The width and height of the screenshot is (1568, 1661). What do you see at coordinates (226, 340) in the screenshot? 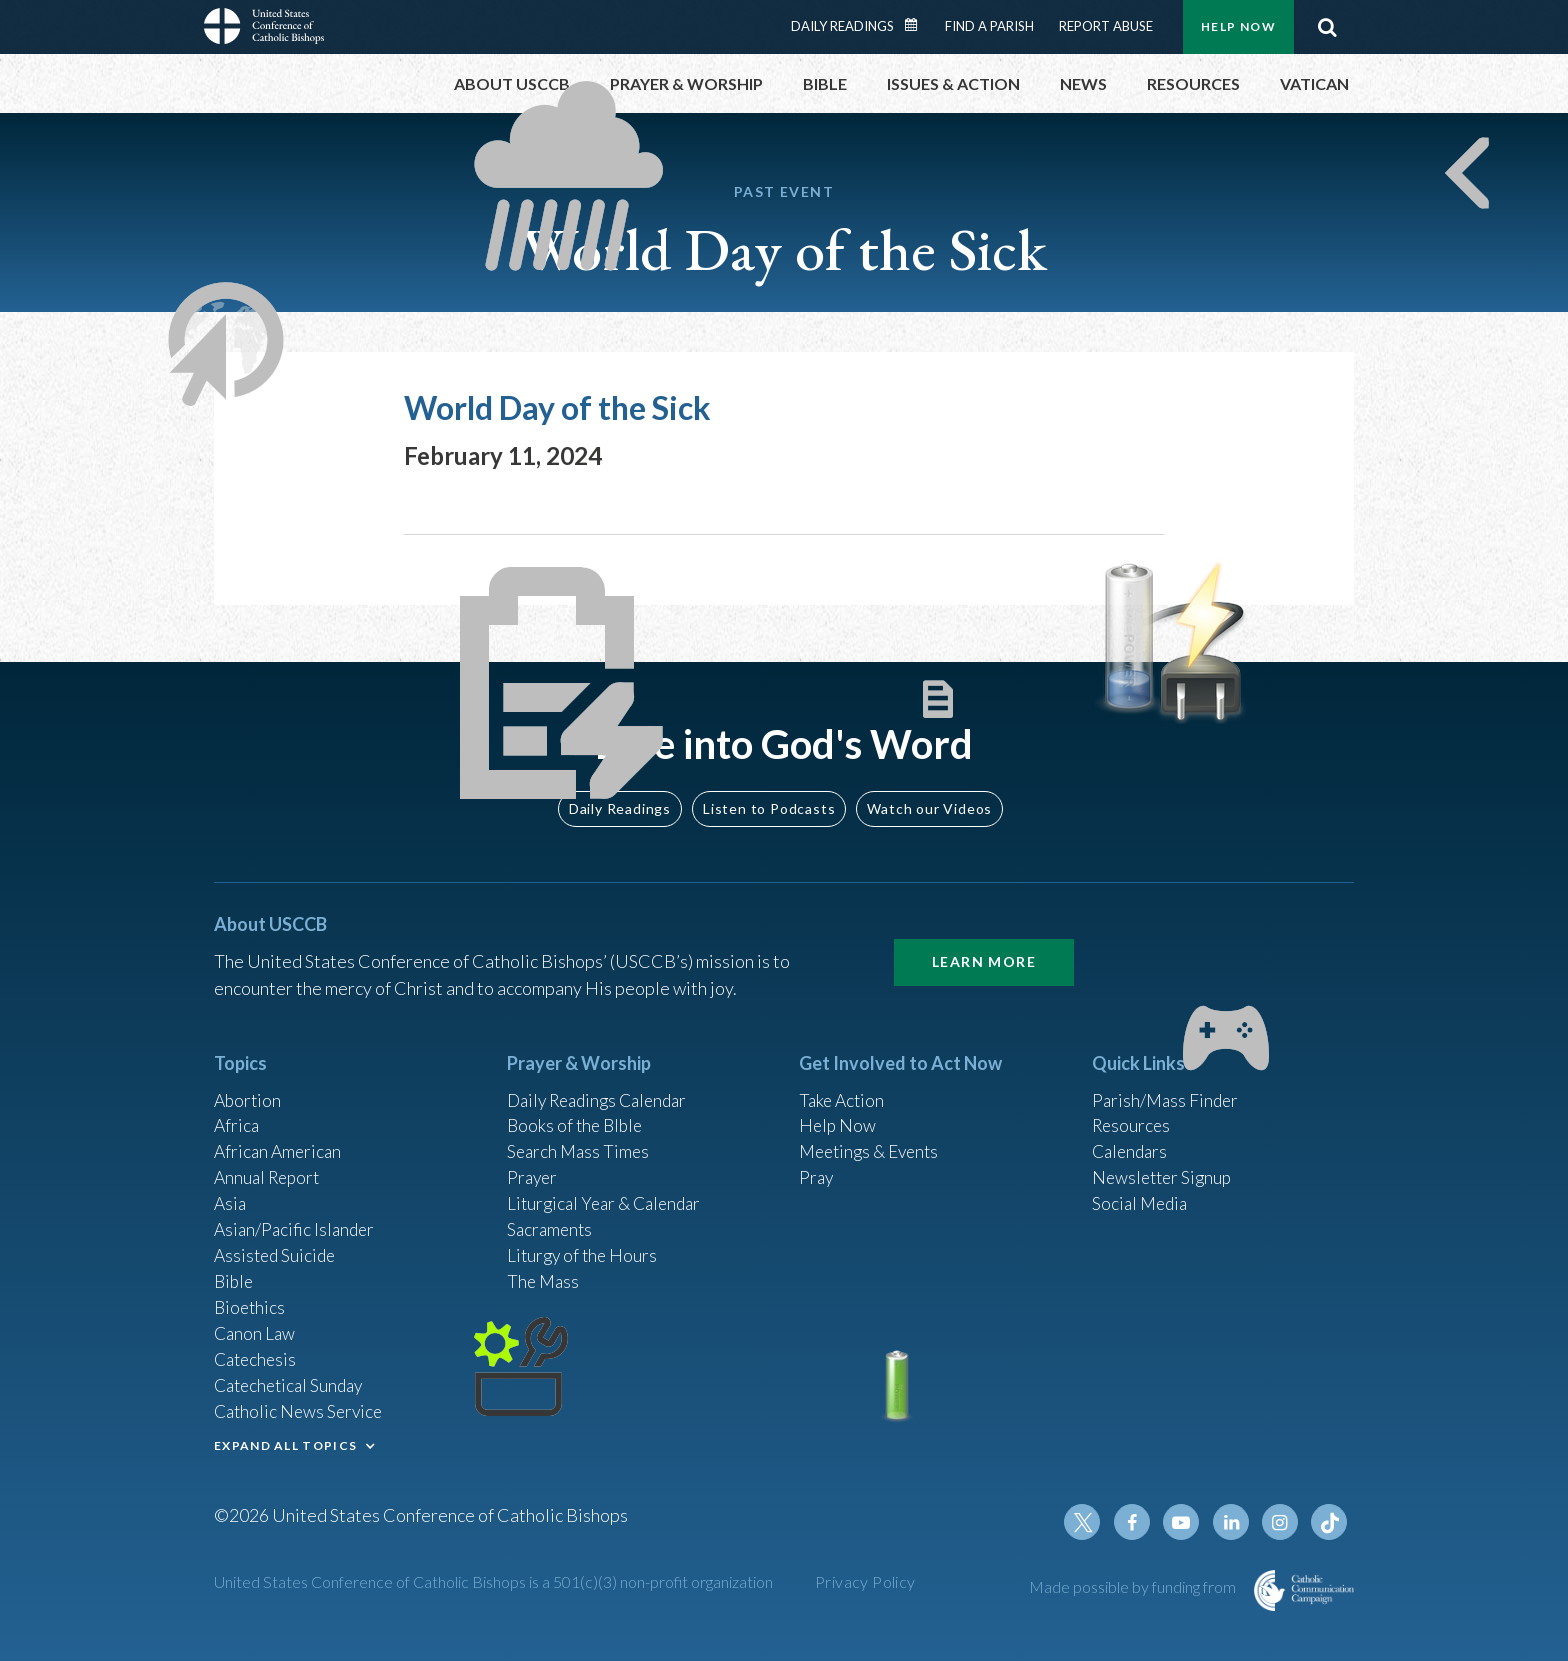
I see `open web browser` at bounding box center [226, 340].